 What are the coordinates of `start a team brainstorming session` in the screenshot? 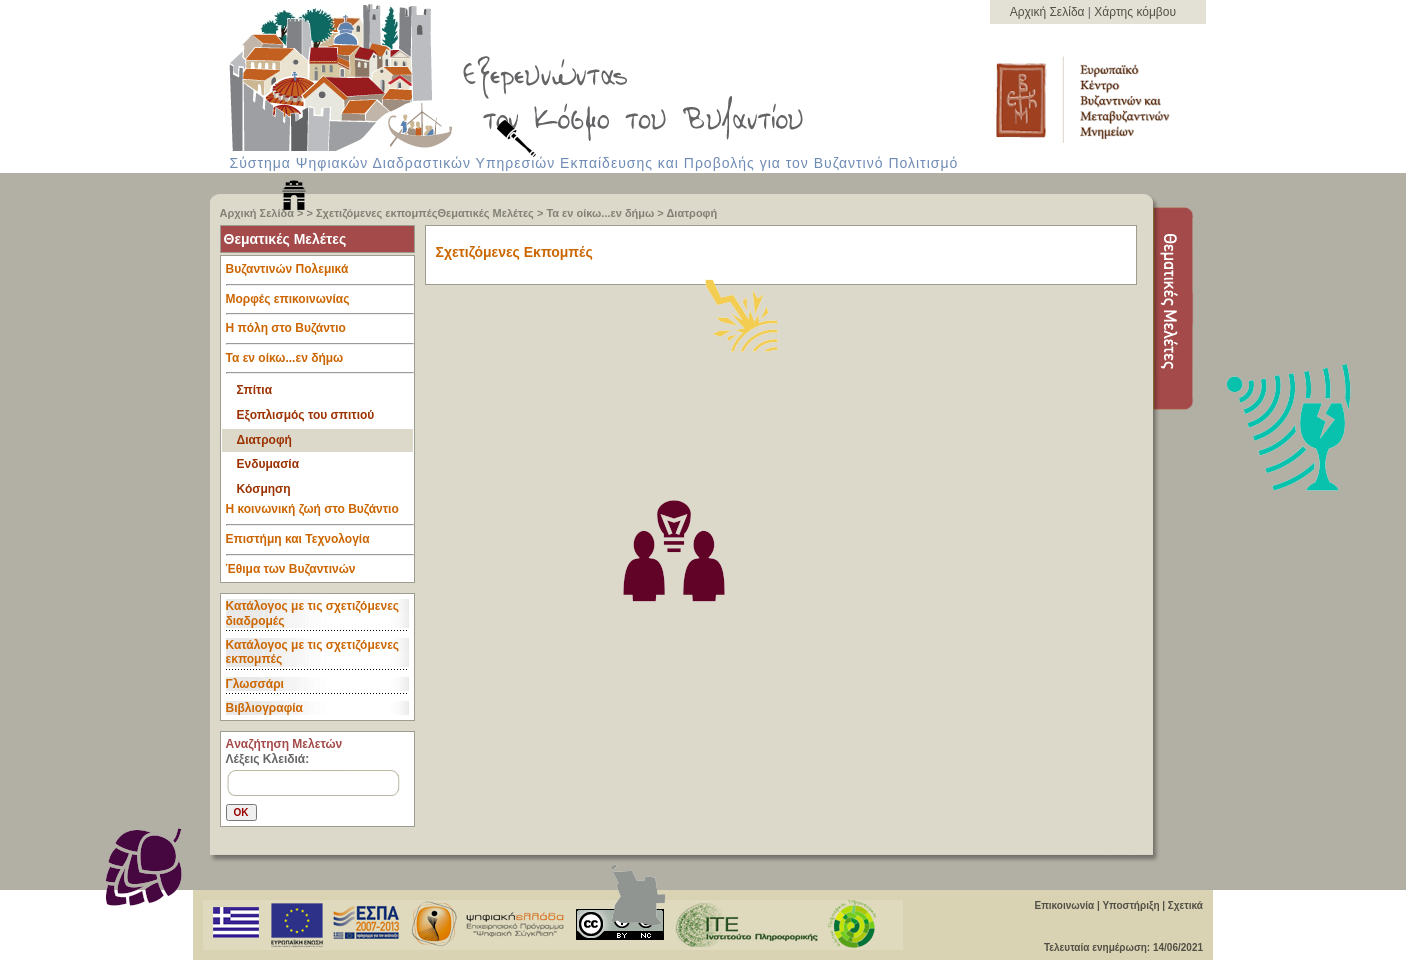 It's located at (674, 551).